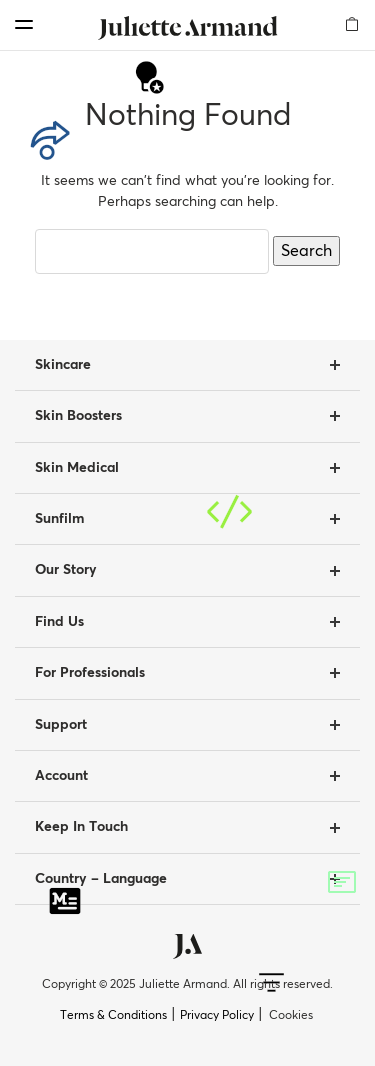  Describe the element at coordinates (65, 901) in the screenshot. I see `open article on Medium` at that location.